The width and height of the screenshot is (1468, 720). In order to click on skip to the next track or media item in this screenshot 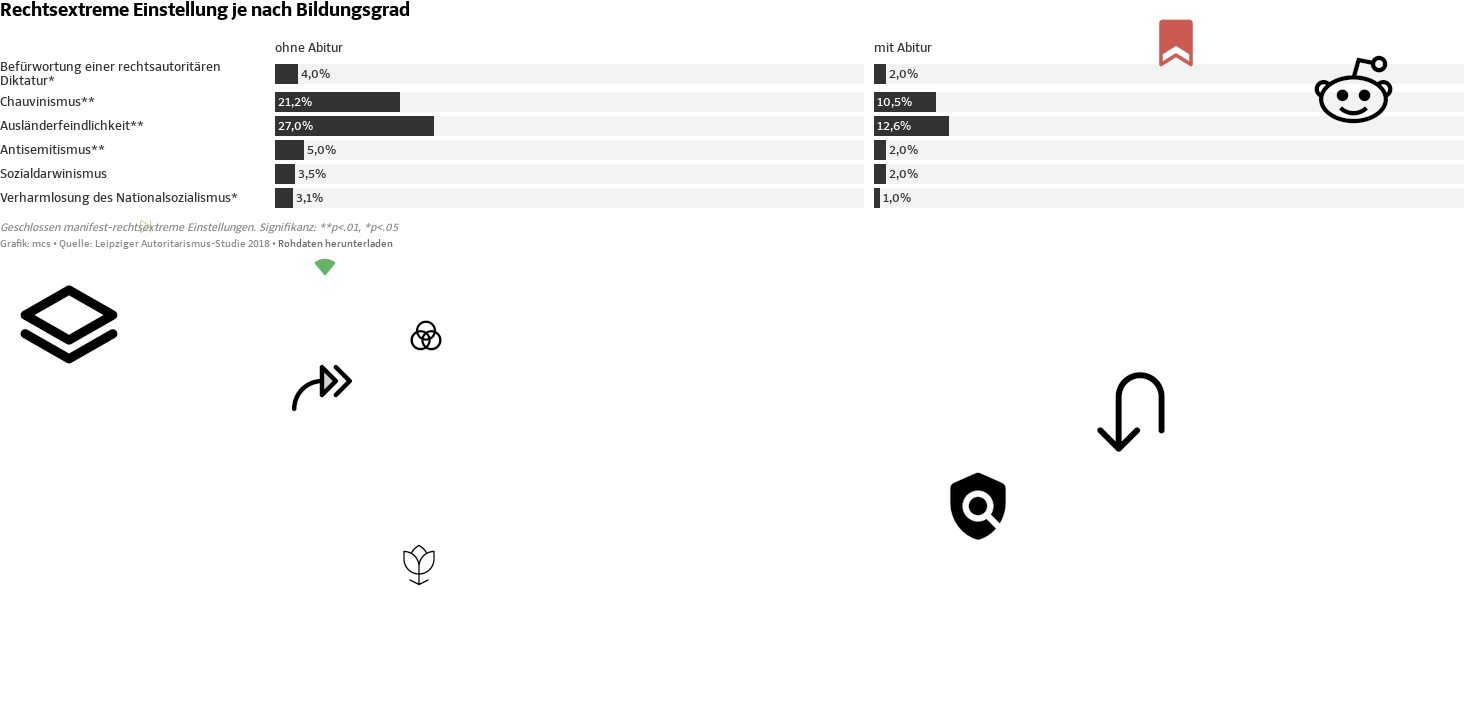, I will do `click(145, 226)`.